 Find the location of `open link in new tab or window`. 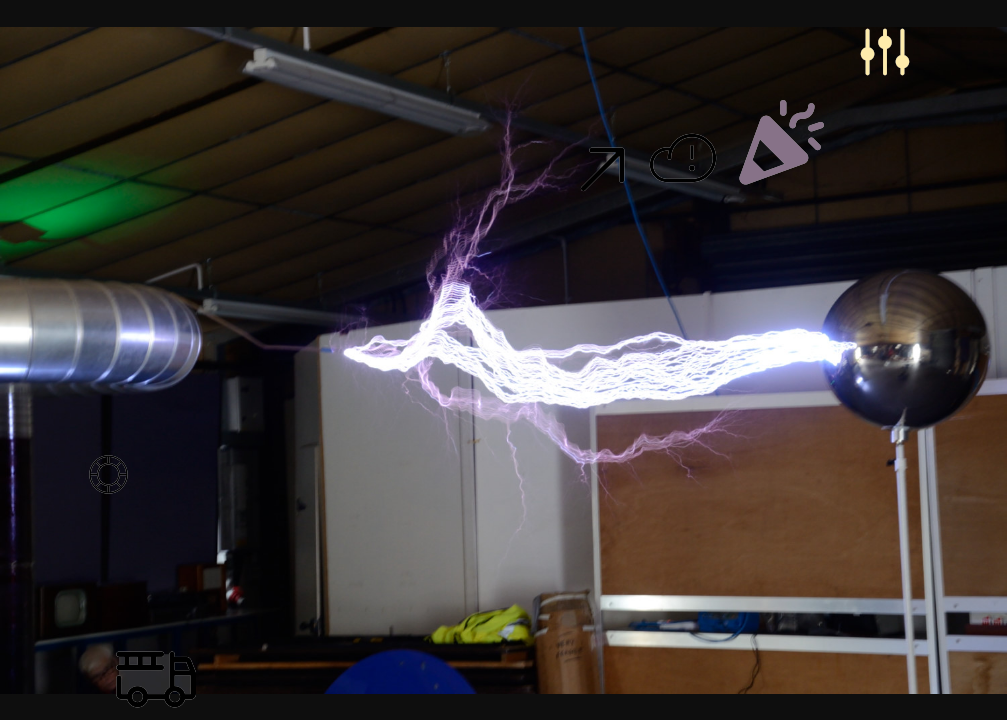

open link in new tab or window is located at coordinates (601, 171).